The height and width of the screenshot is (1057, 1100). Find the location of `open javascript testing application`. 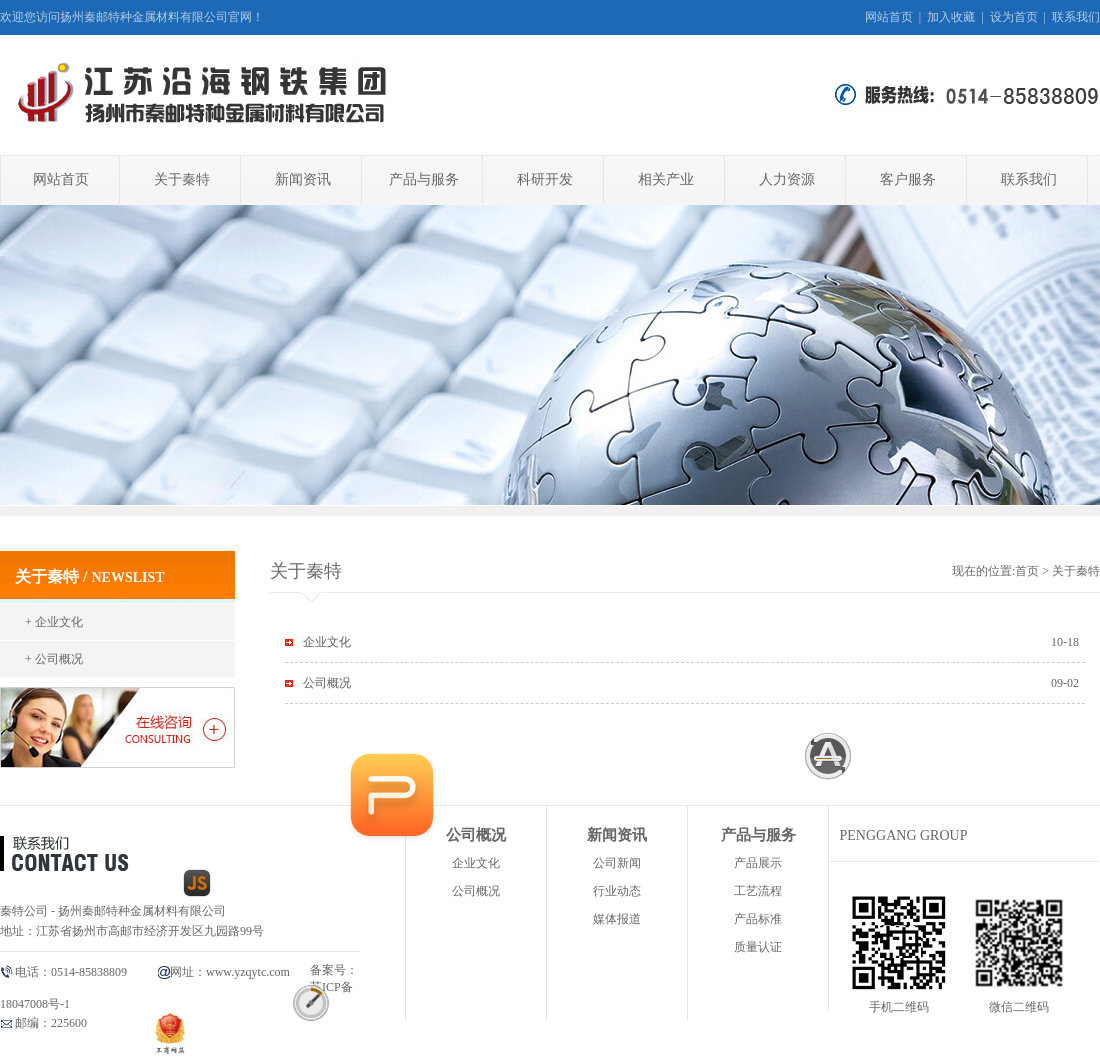

open javascript testing application is located at coordinates (197, 883).